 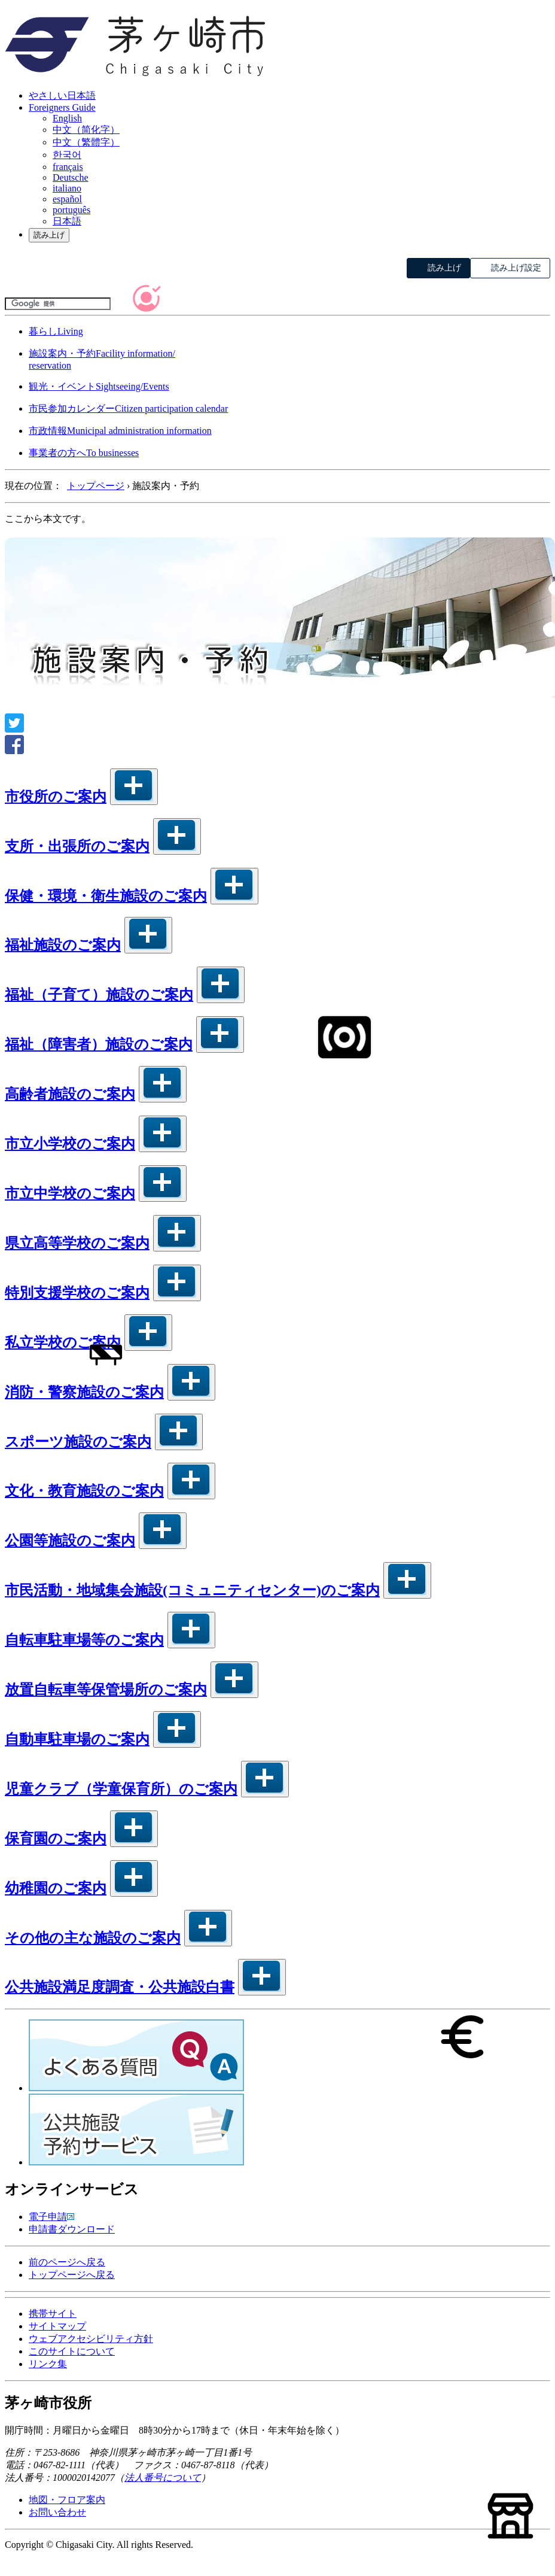 I want to click on indicates a blocked or restricted area, so click(x=106, y=1354).